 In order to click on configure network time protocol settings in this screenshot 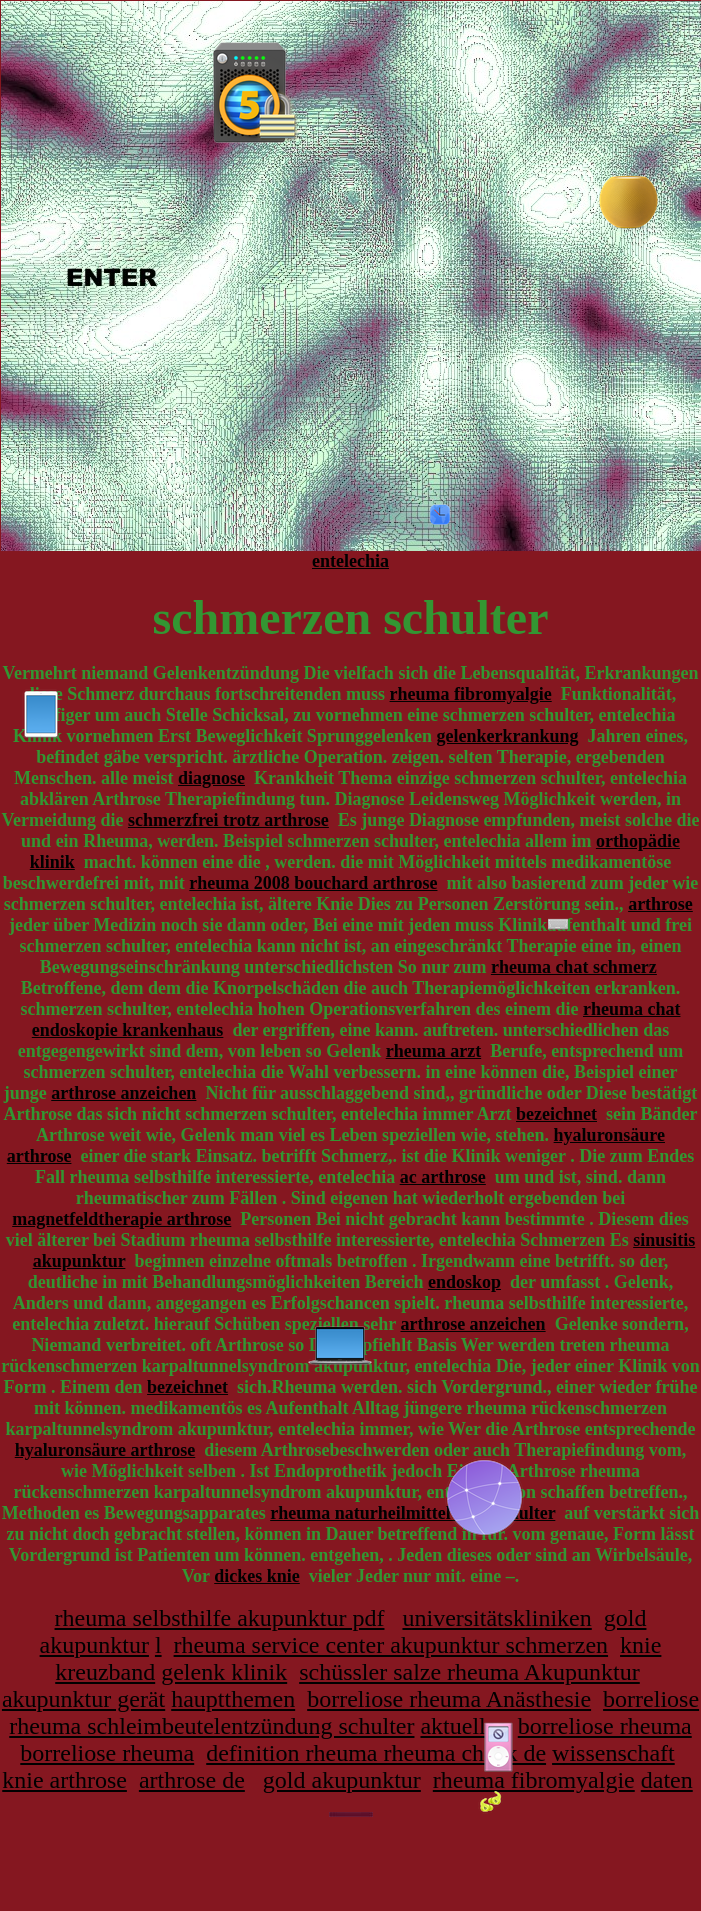, I will do `click(440, 515)`.